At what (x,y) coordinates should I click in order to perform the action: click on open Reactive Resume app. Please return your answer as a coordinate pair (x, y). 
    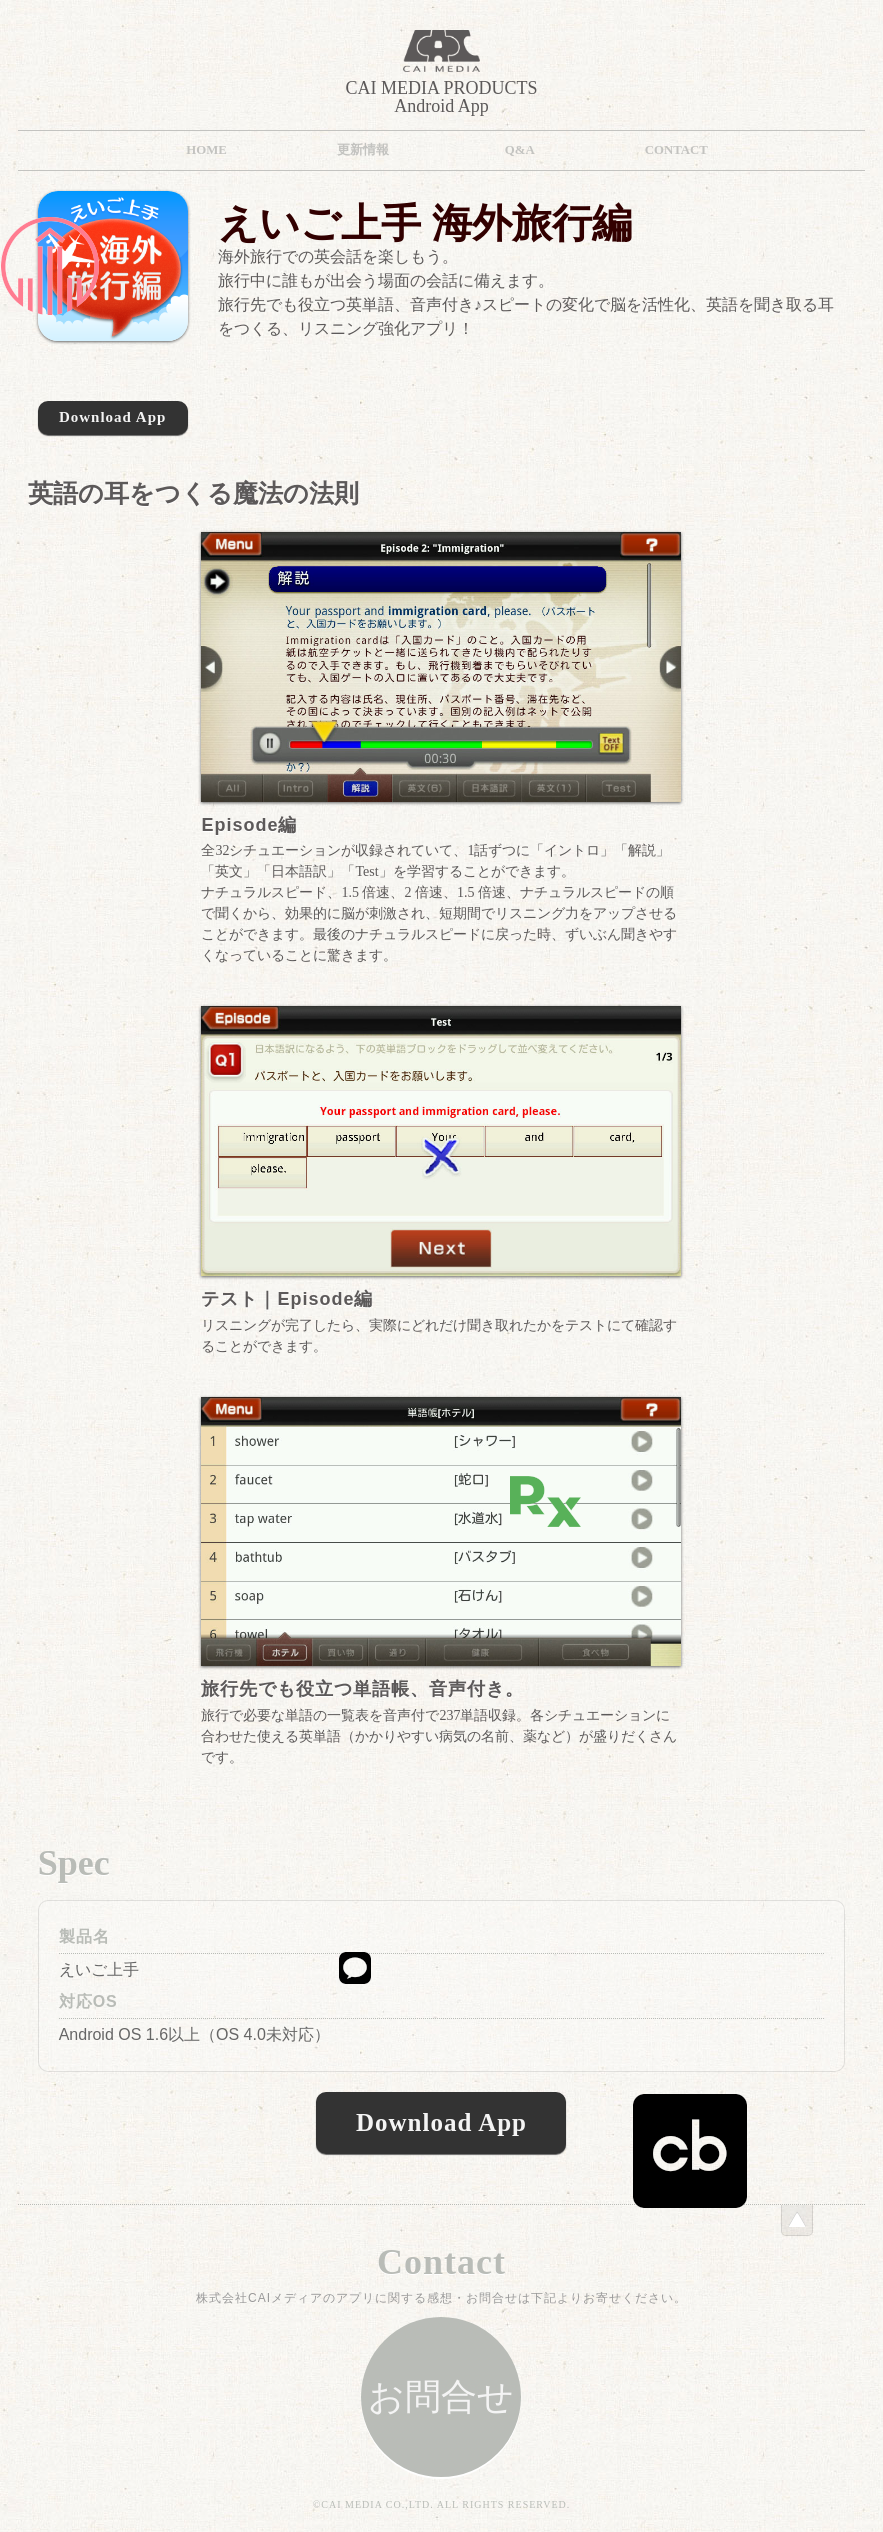
    Looking at the image, I should click on (545, 1501).